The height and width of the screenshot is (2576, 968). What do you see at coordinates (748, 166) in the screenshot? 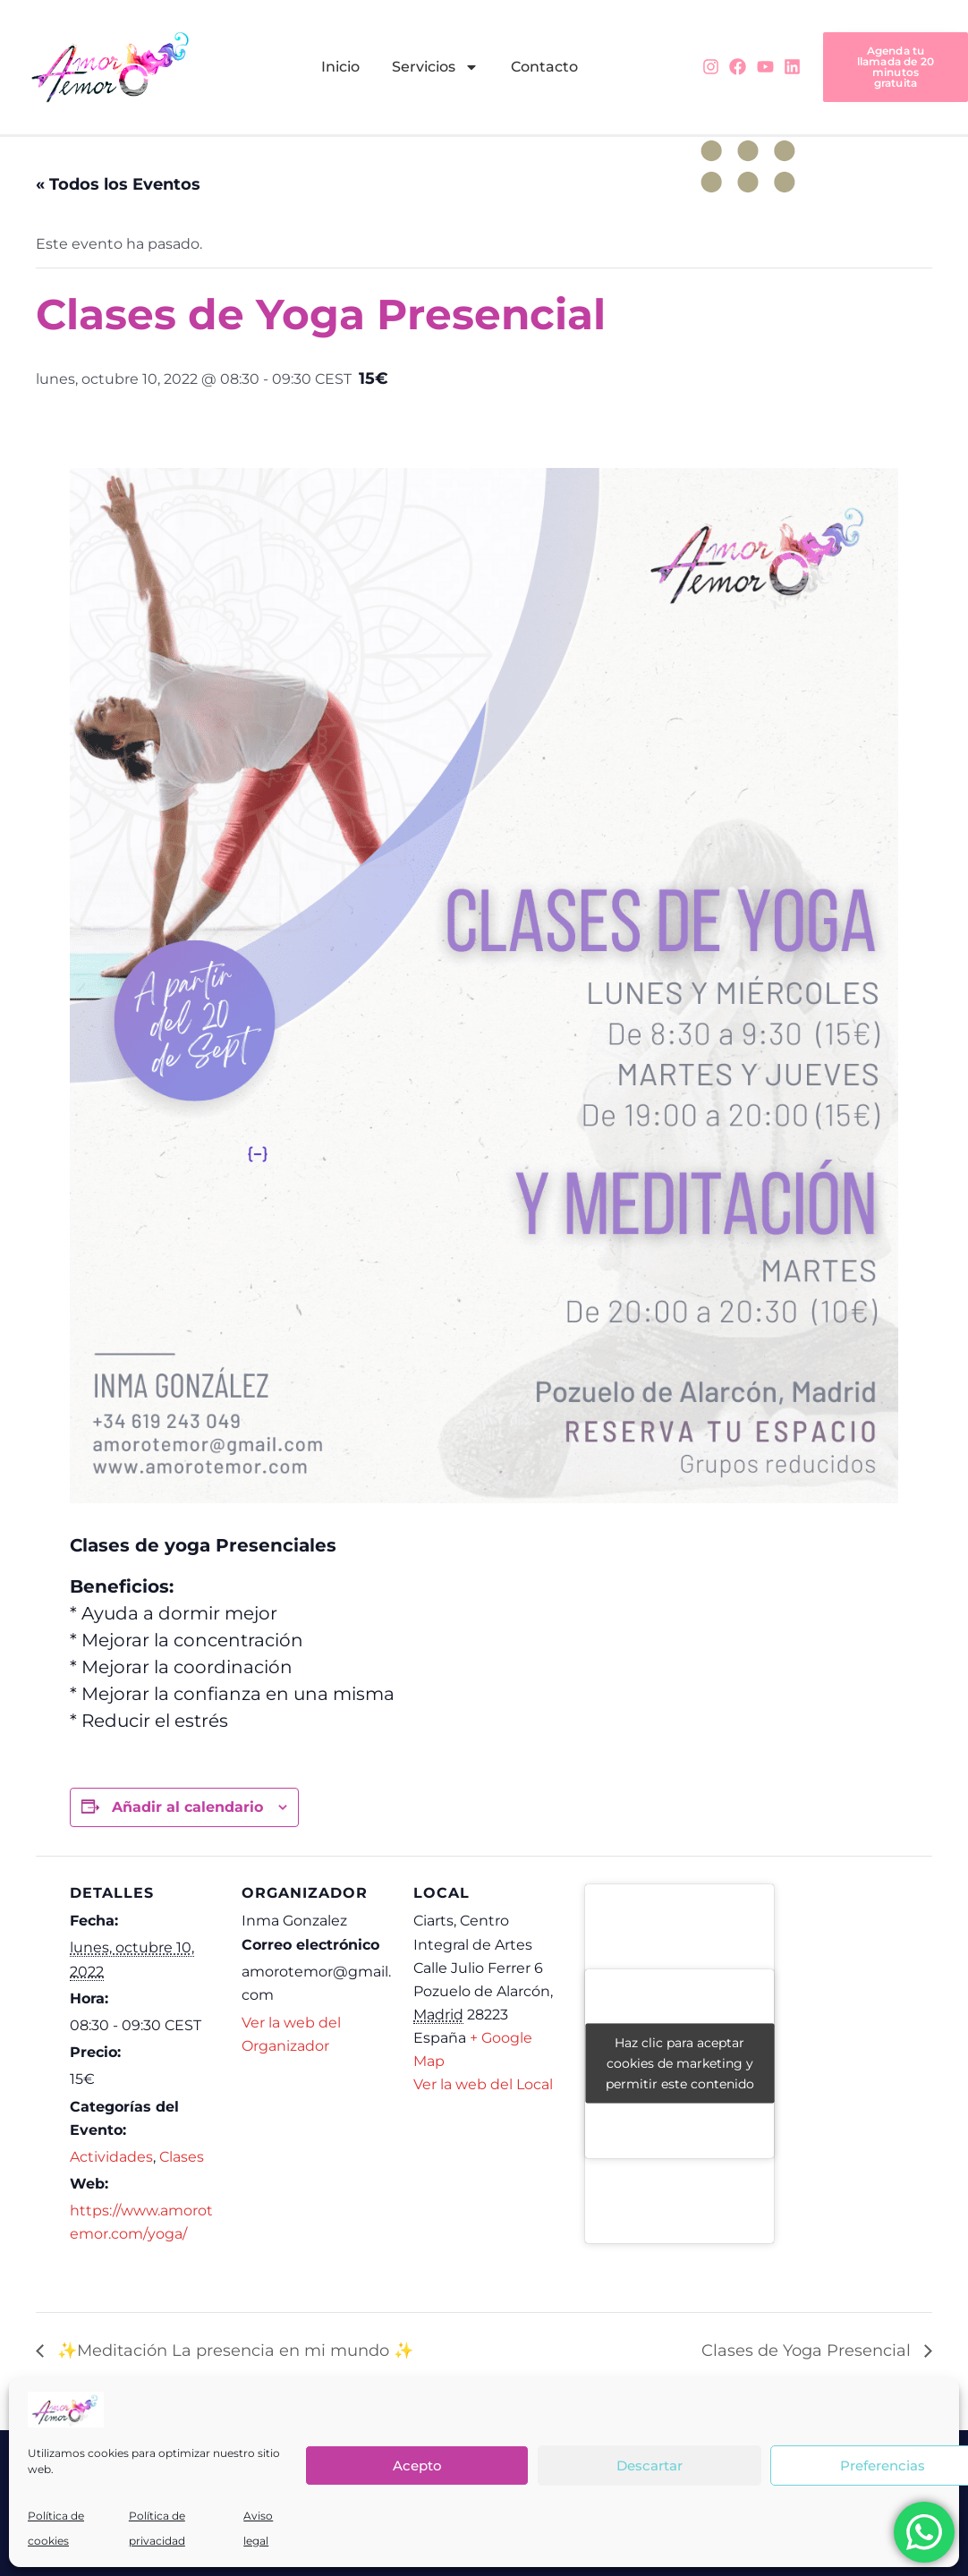
I see `drag to reorder or rearrange items` at bounding box center [748, 166].